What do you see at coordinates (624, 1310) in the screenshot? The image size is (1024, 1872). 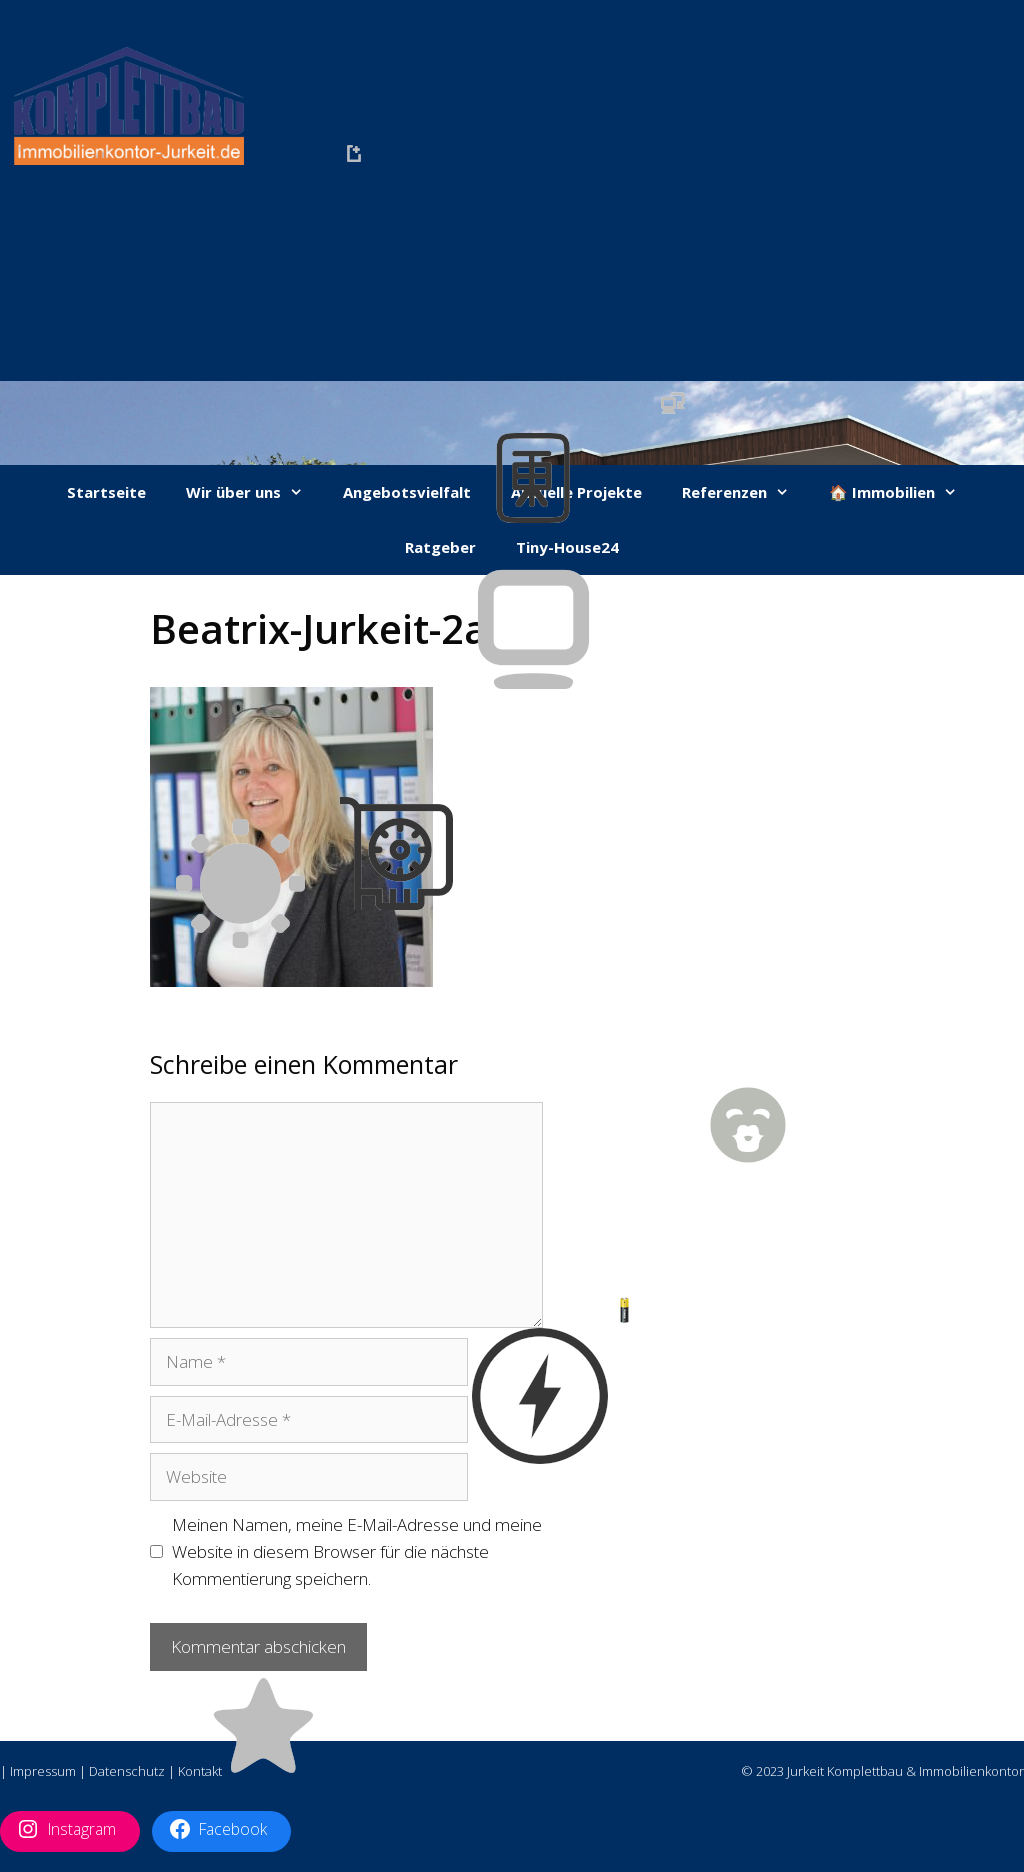 I see `indicates device battery or power status` at bounding box center [624, 1310].